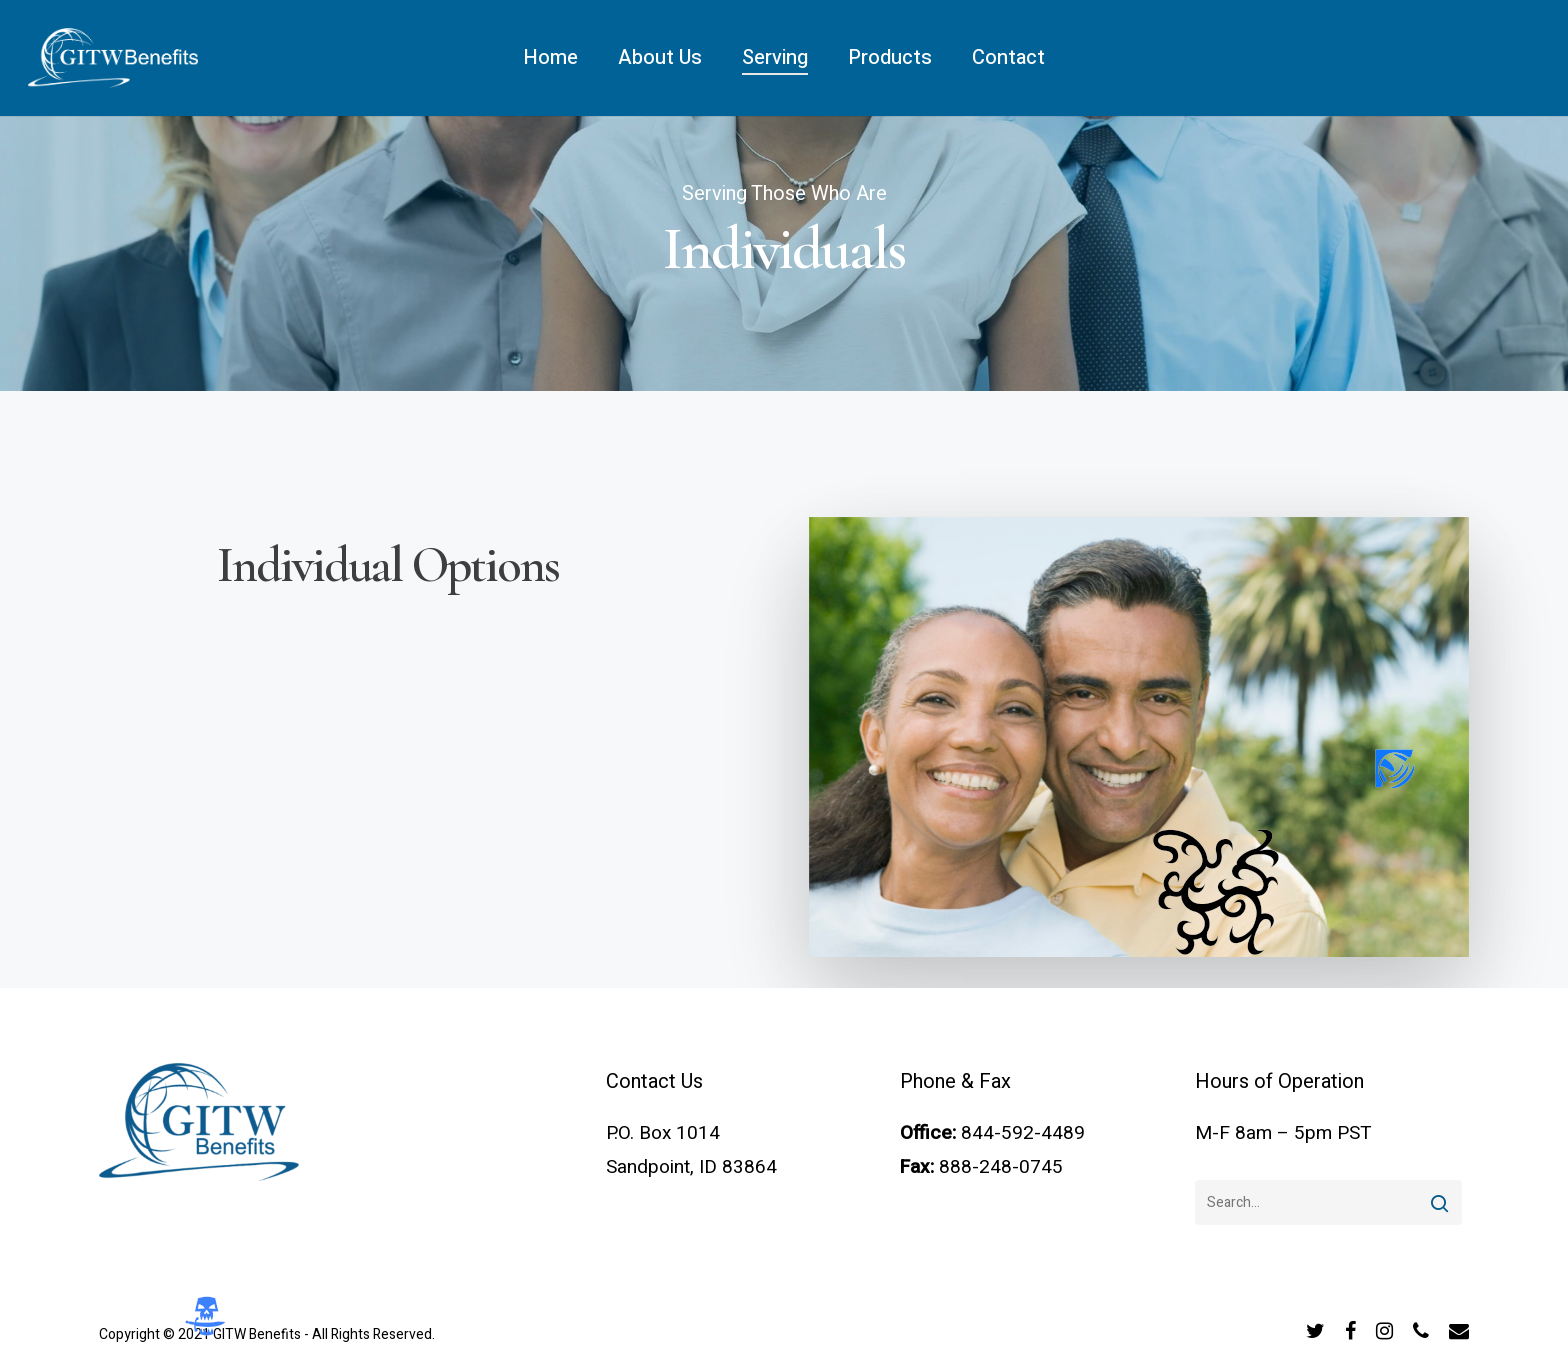 Image resolution: width=1568 pixels, height=1366 pixels. Describe the element at coordinates (205, 1316) in the screenshot. I see `indicates a critical hit or bite attack ability` at that location.